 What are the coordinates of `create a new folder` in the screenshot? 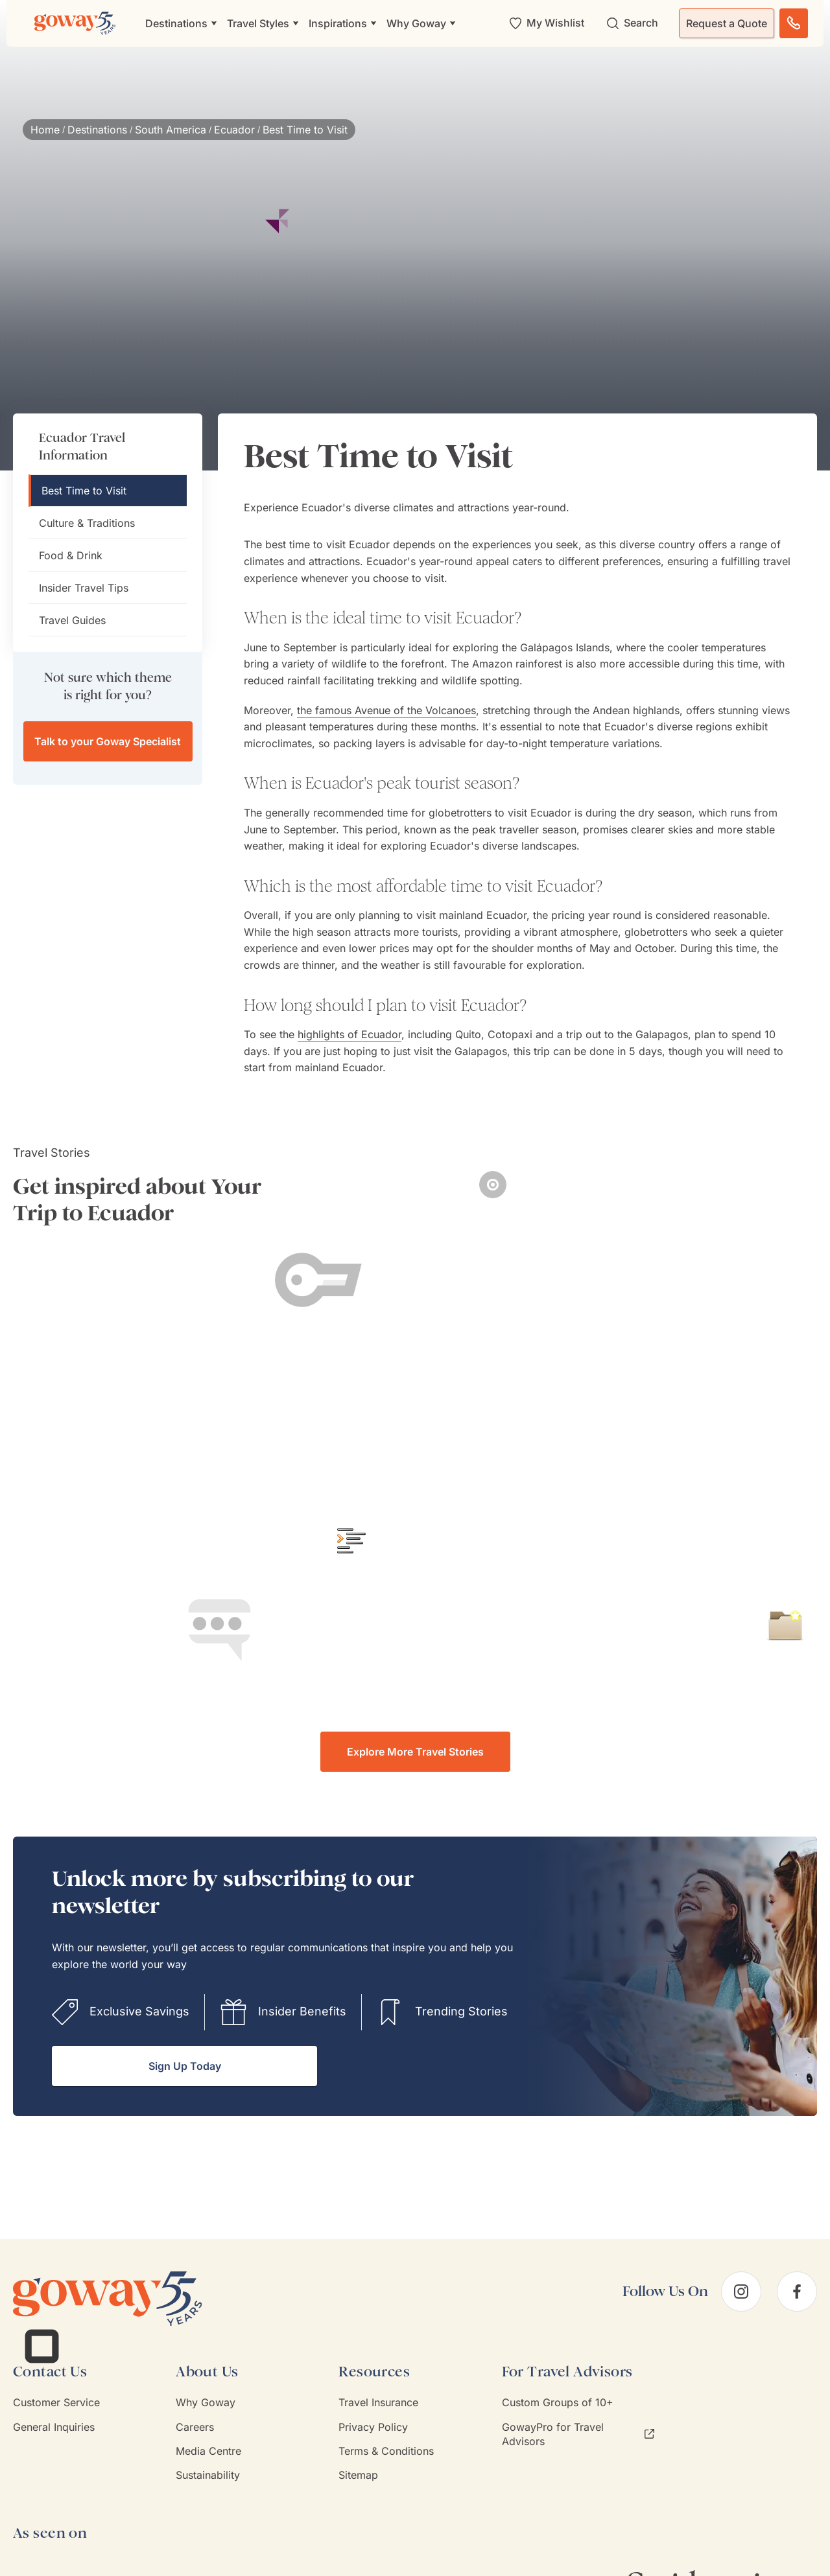 It's located at (785, 1627).